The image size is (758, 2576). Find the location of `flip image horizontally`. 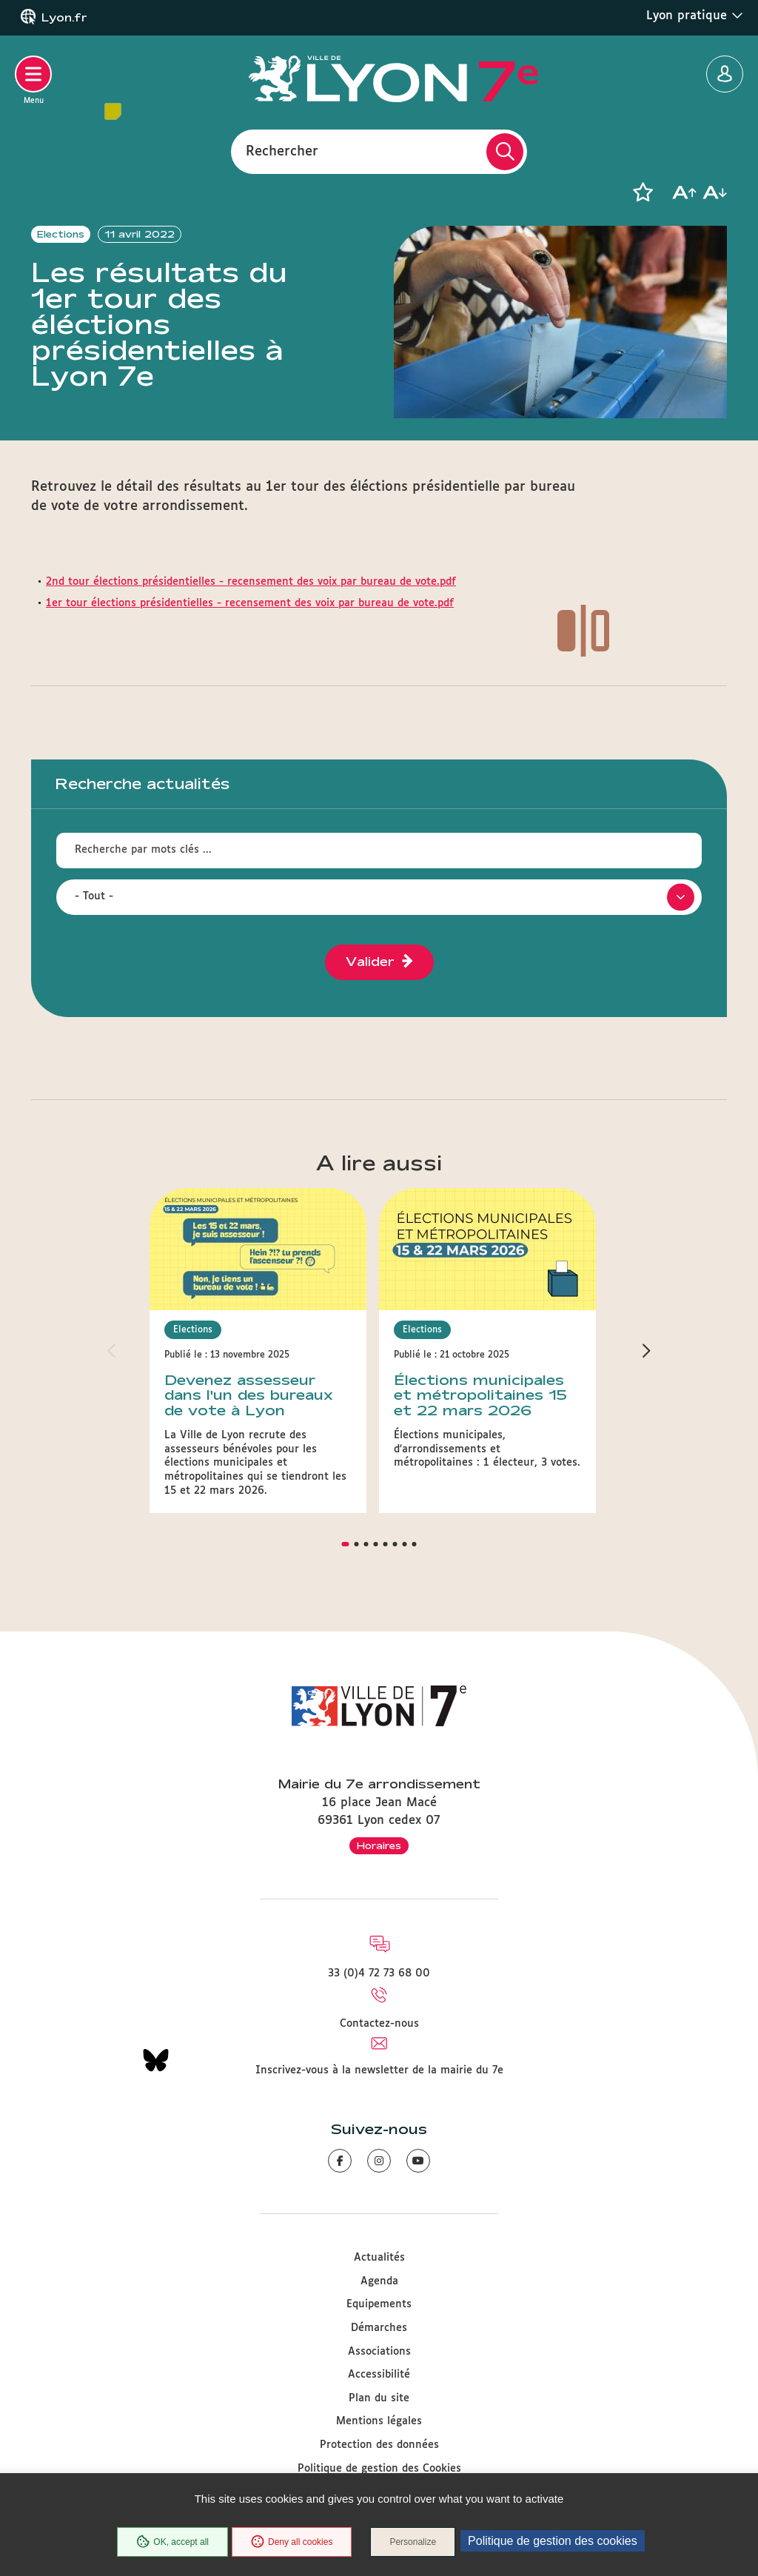

flip image horizontally is located at coordinates (583, 631).